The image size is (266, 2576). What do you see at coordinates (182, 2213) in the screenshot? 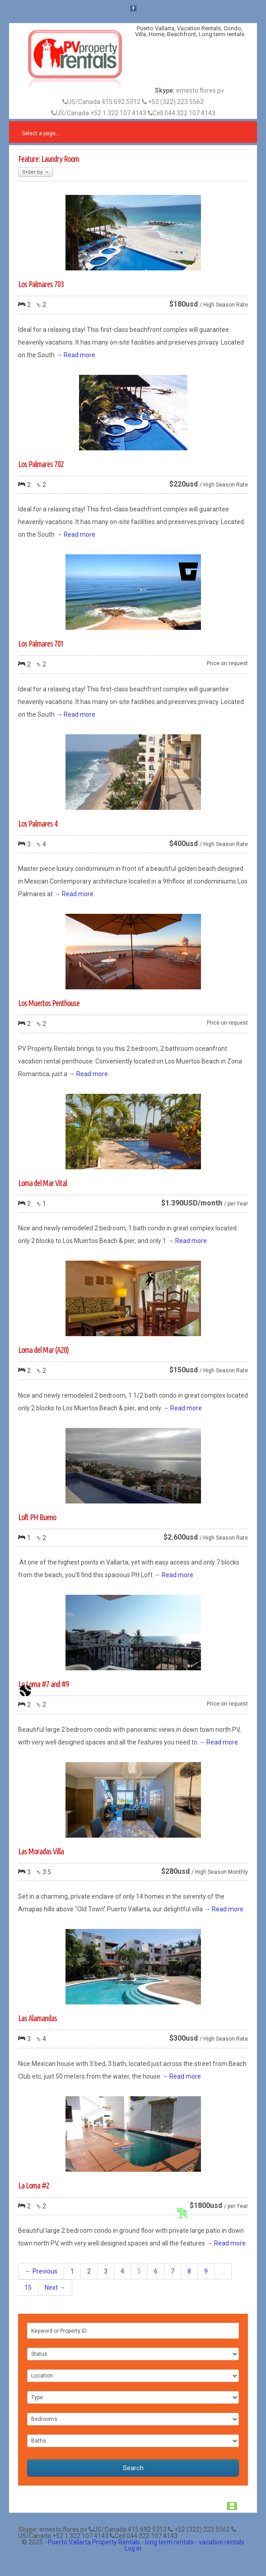
I see `construction crane disabled or unavailable` at bounding box center [182, 2213].